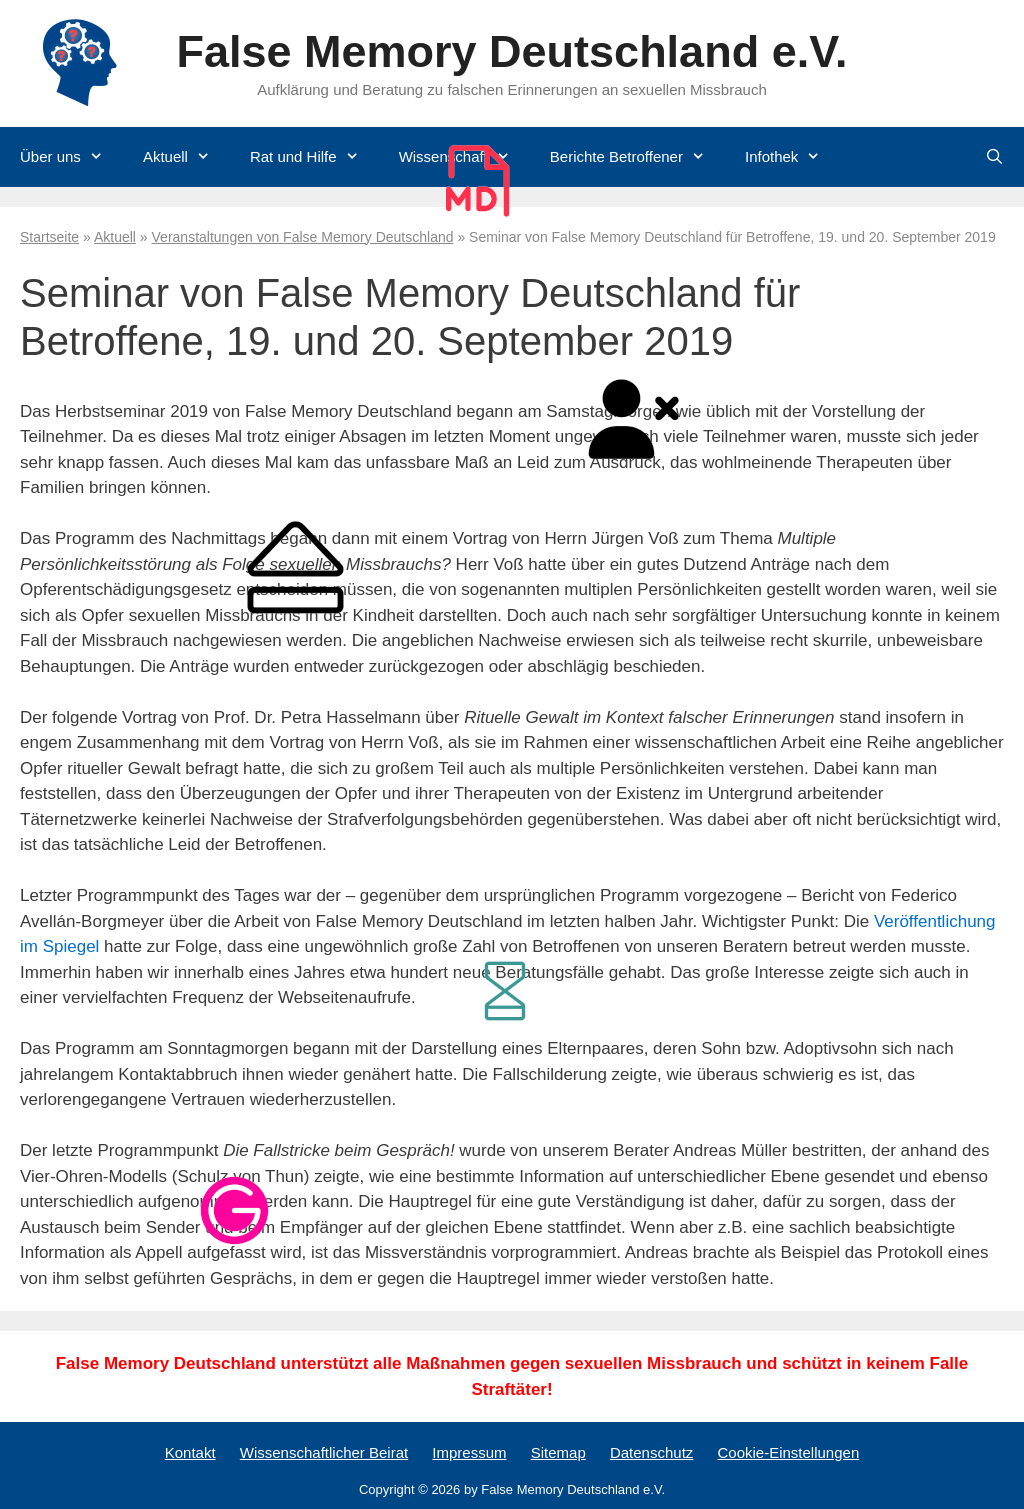  I want to click on open a markdown file, so click(479, 181).